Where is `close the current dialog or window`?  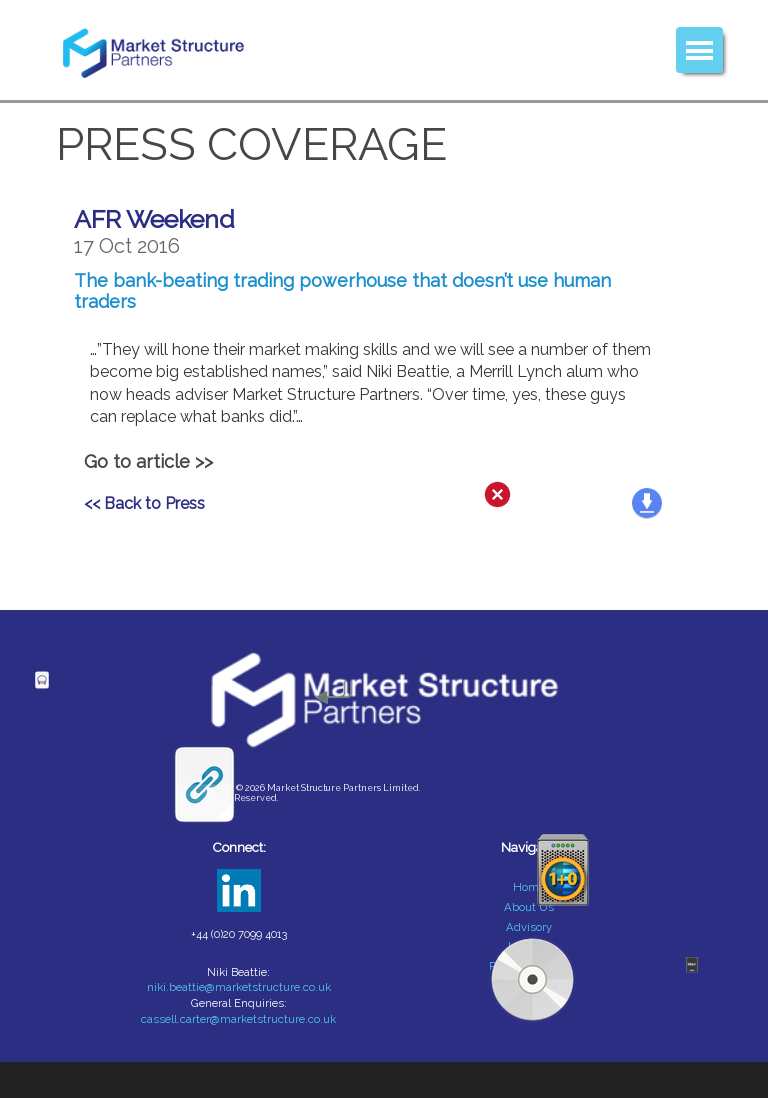 close the current dialog or window is located at coordinates (497, 494).